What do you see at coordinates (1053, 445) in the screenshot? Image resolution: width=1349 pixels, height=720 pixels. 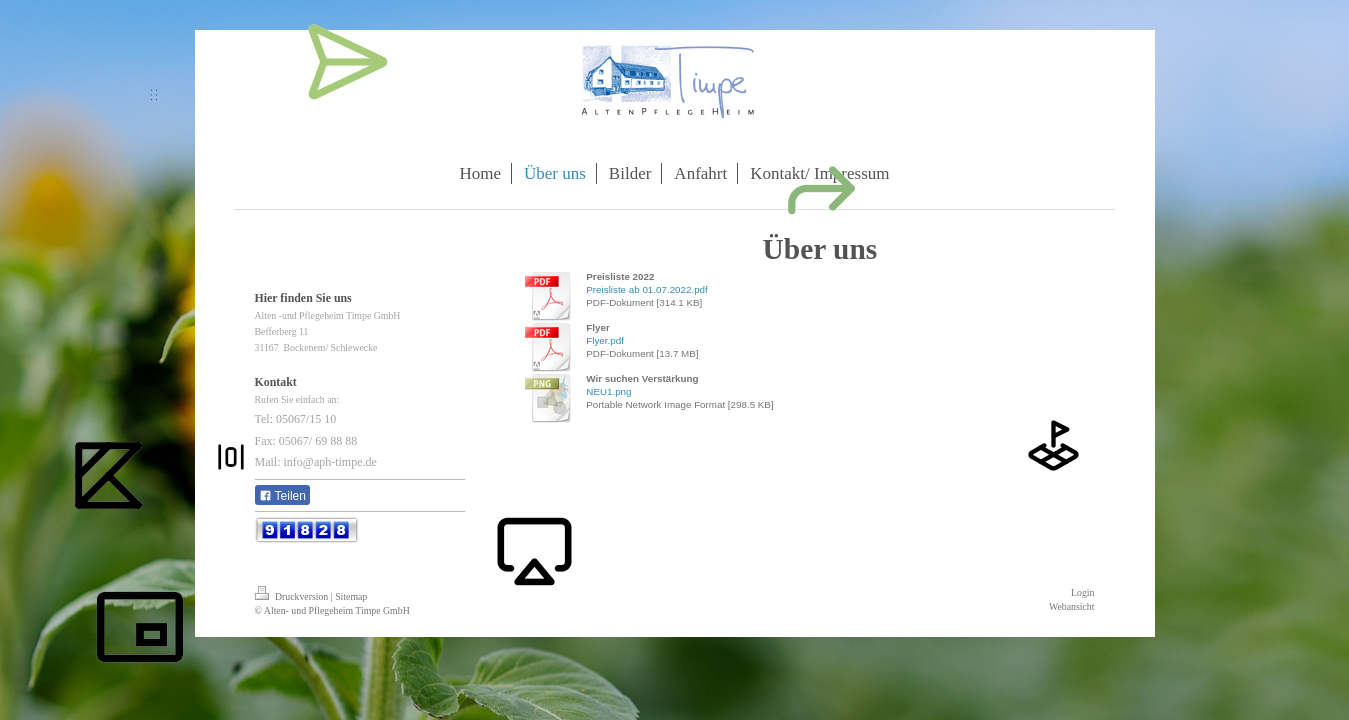 I see `view land plot or parcel details` at bounding box center [1053, 445].